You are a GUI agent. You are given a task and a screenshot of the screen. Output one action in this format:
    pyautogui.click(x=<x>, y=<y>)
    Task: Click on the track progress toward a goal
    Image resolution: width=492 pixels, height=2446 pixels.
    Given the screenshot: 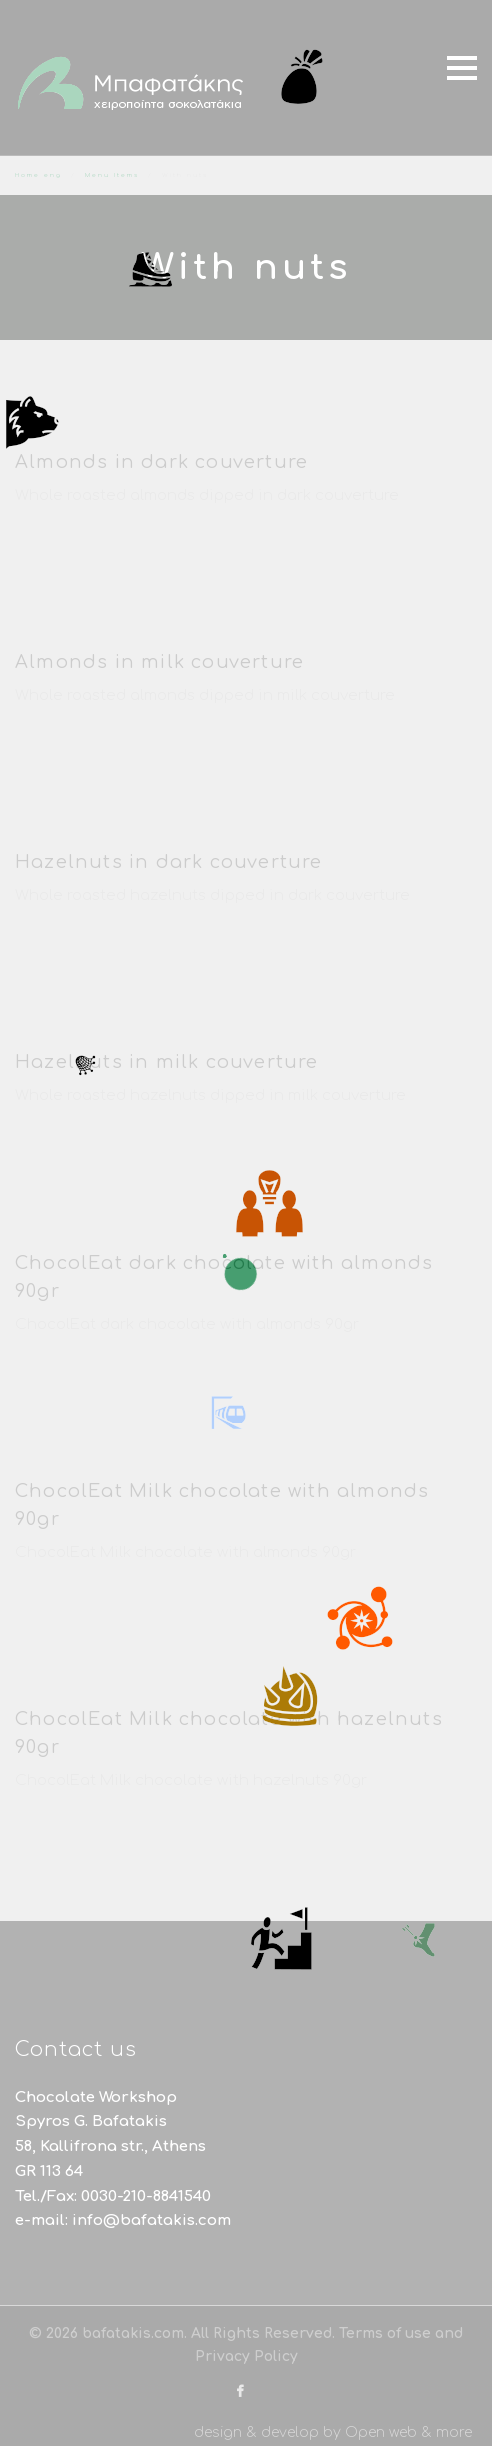 What is the action you would take?
    pyautogui.click(x=280, y=1938)
    